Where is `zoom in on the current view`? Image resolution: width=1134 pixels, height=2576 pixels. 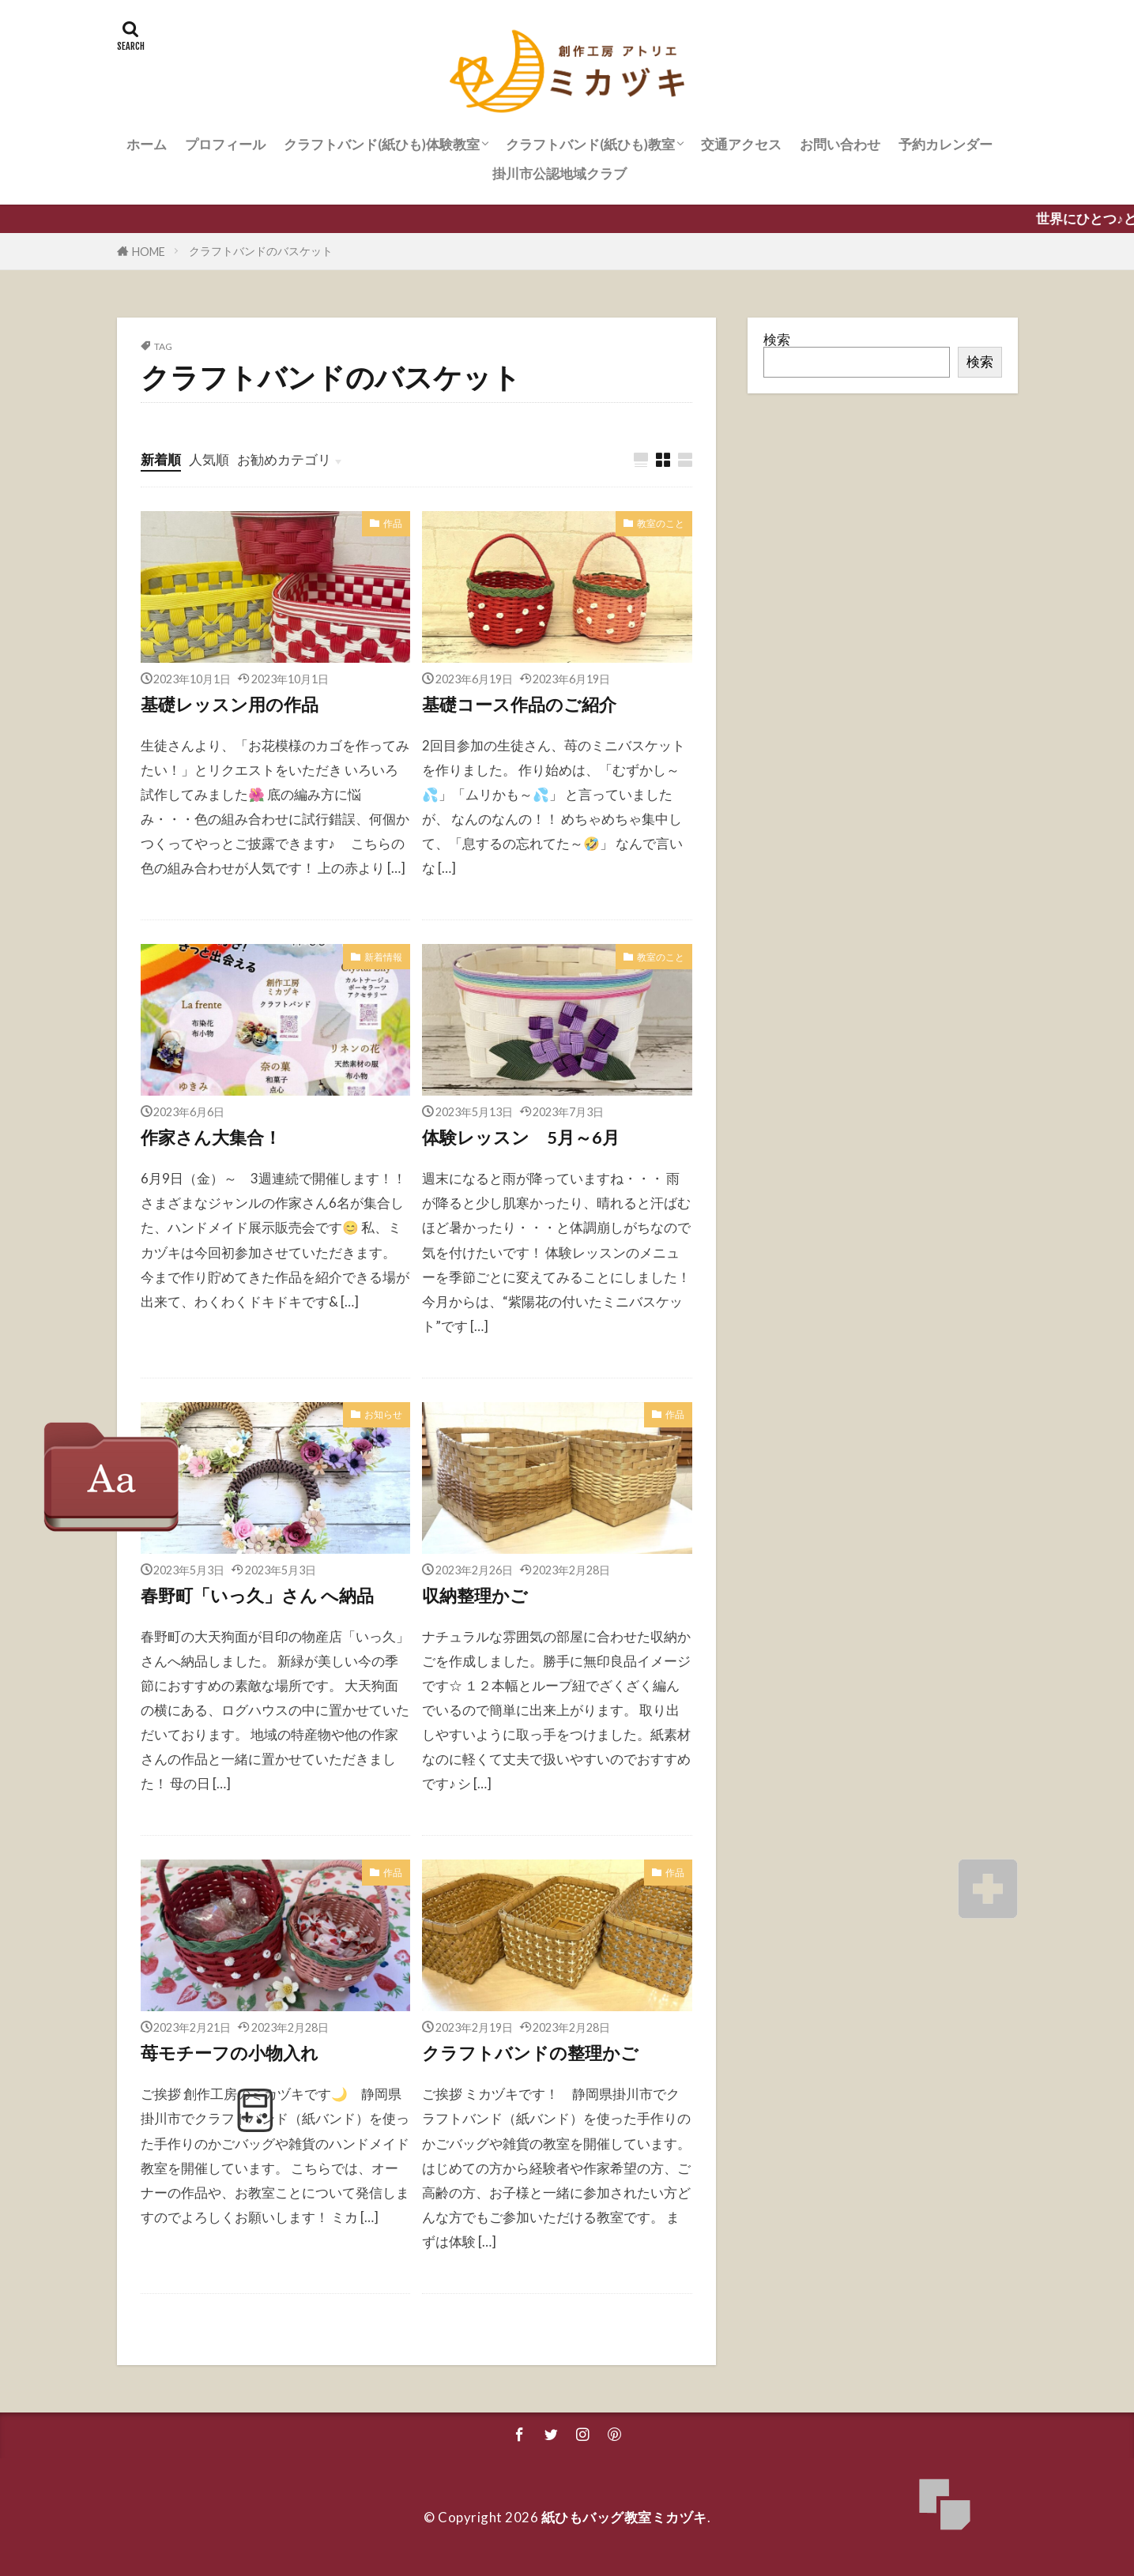
zoom in on the current view is located at coordinates (988, 1889).